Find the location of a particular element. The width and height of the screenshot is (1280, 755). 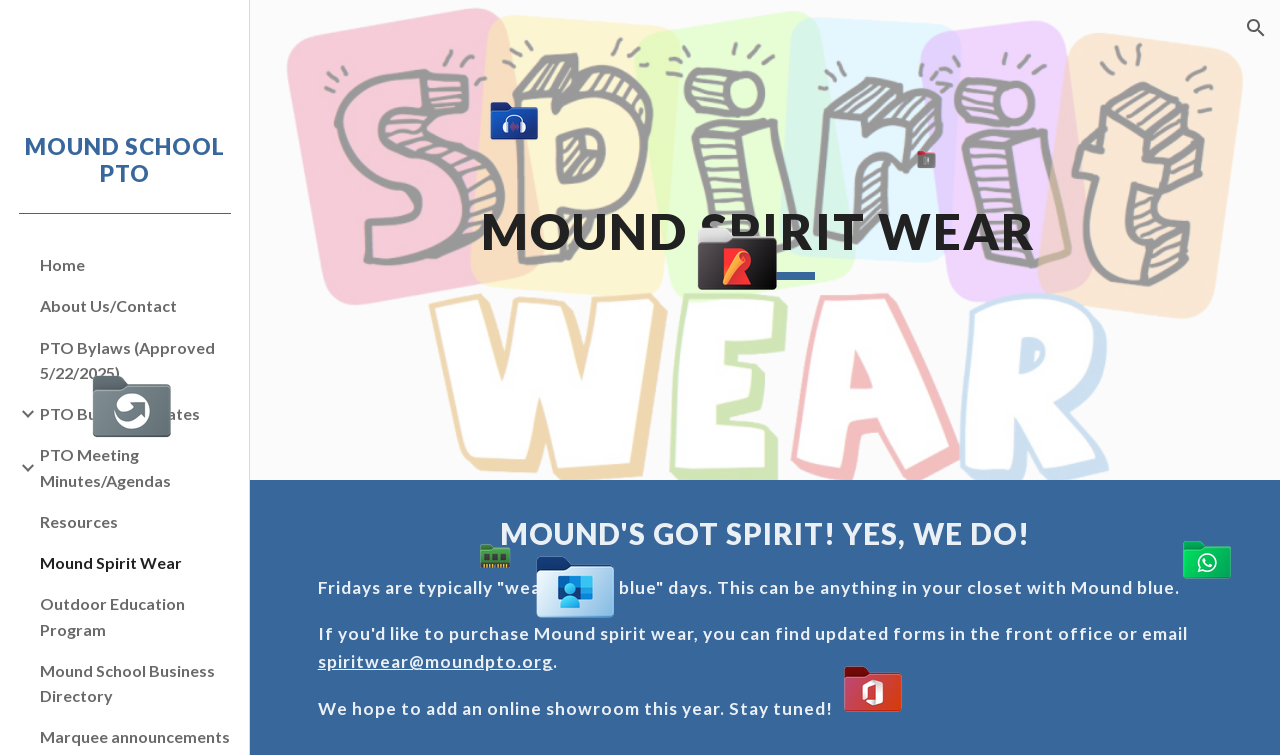

open rollup.js project folder is located at coordinates (737, 261).